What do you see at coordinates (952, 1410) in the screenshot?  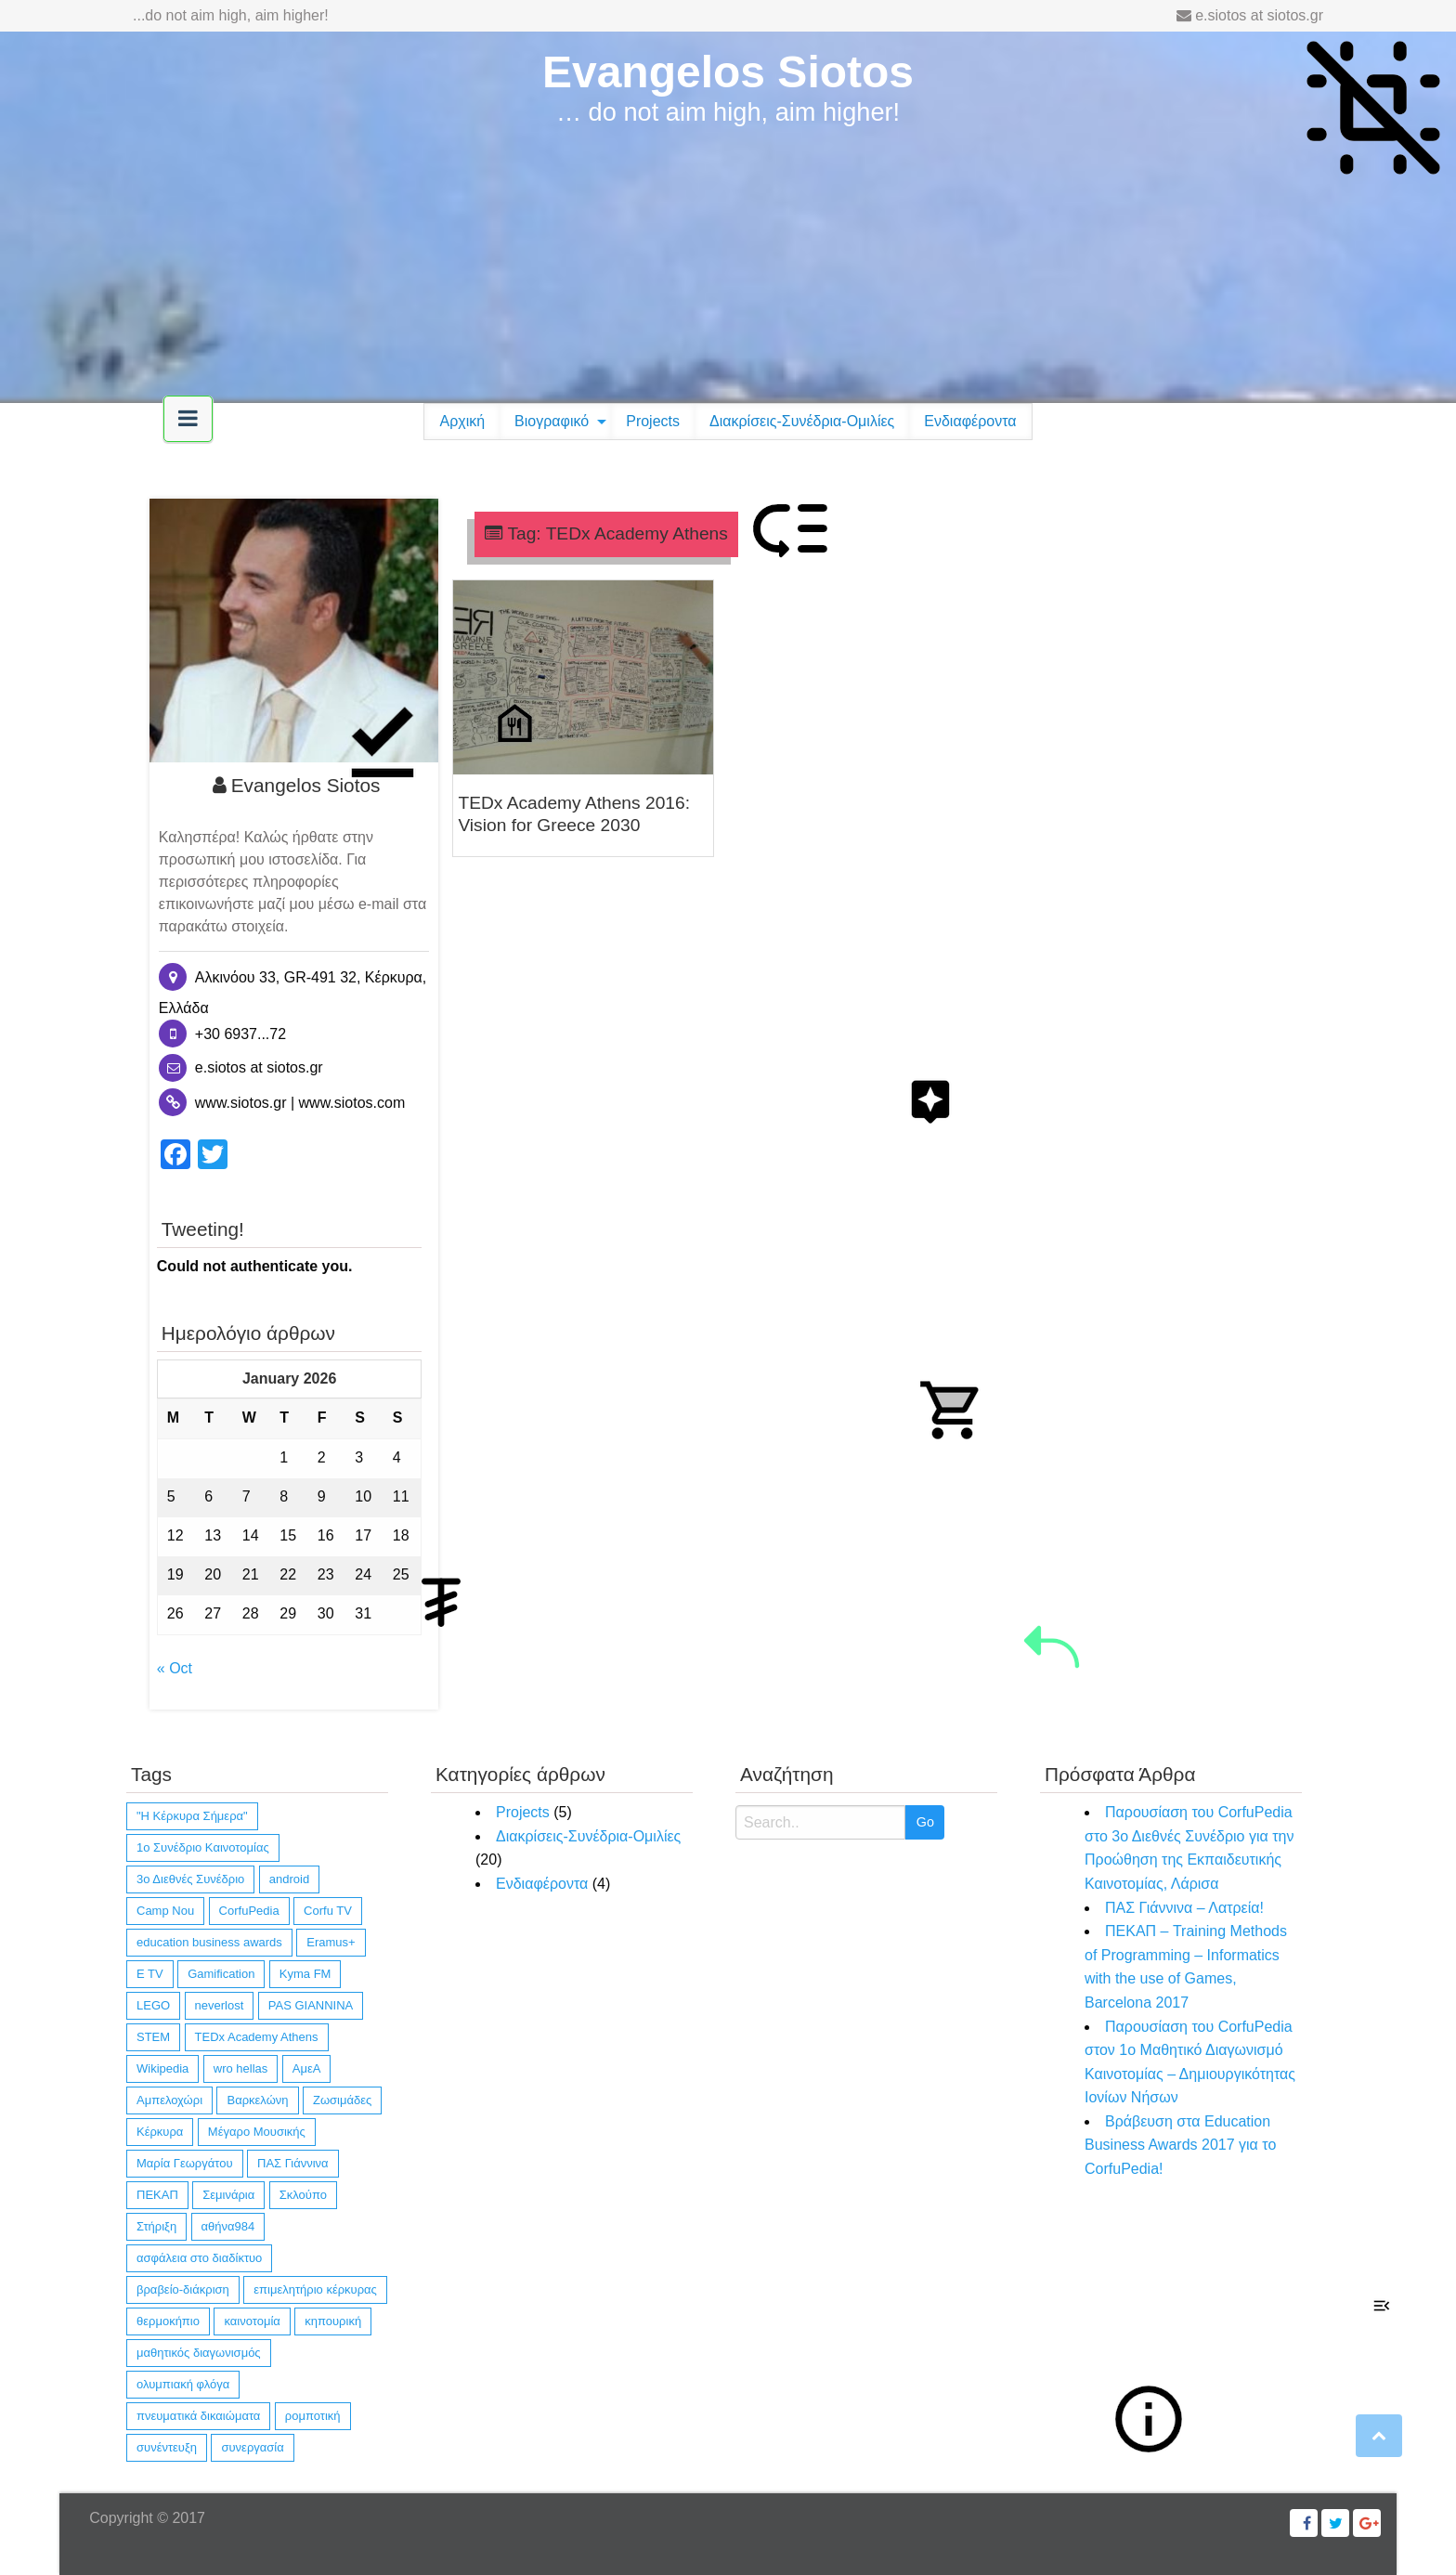 I see `access grocery shopping list or cart` at bounding box center [952, 1410].